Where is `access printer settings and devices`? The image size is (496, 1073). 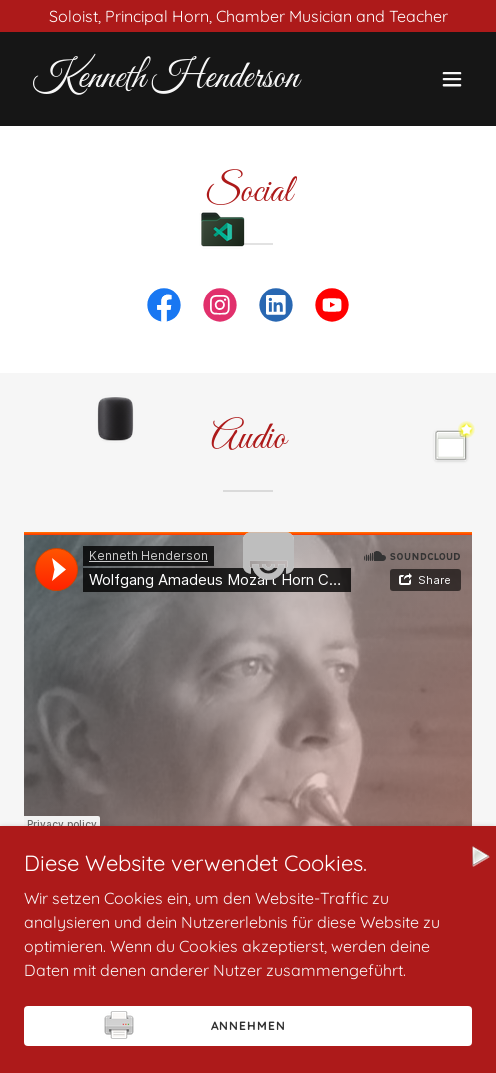
access printer settings and devices is located at coordinates (119, 1025).